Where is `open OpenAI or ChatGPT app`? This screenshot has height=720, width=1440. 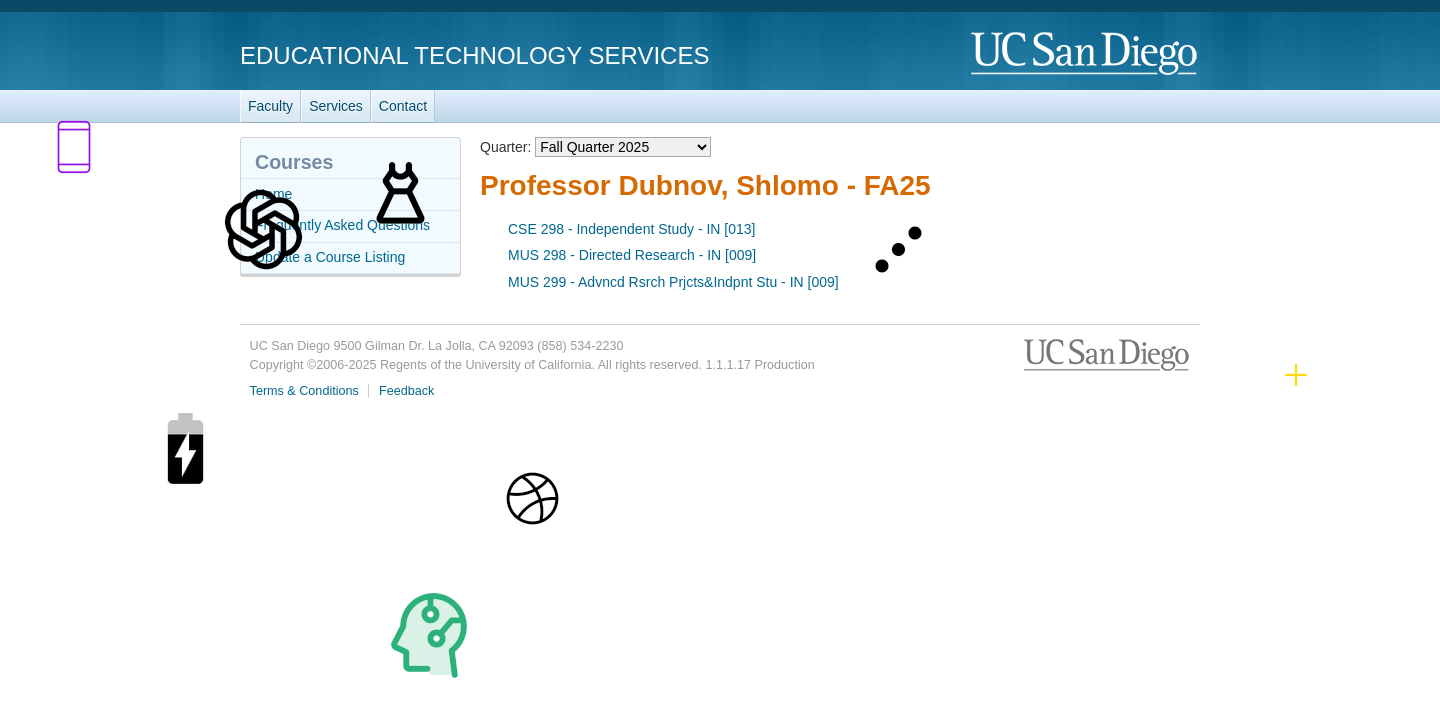
open OpenAI or ChatGPT app is located at coordinates (263, 229).